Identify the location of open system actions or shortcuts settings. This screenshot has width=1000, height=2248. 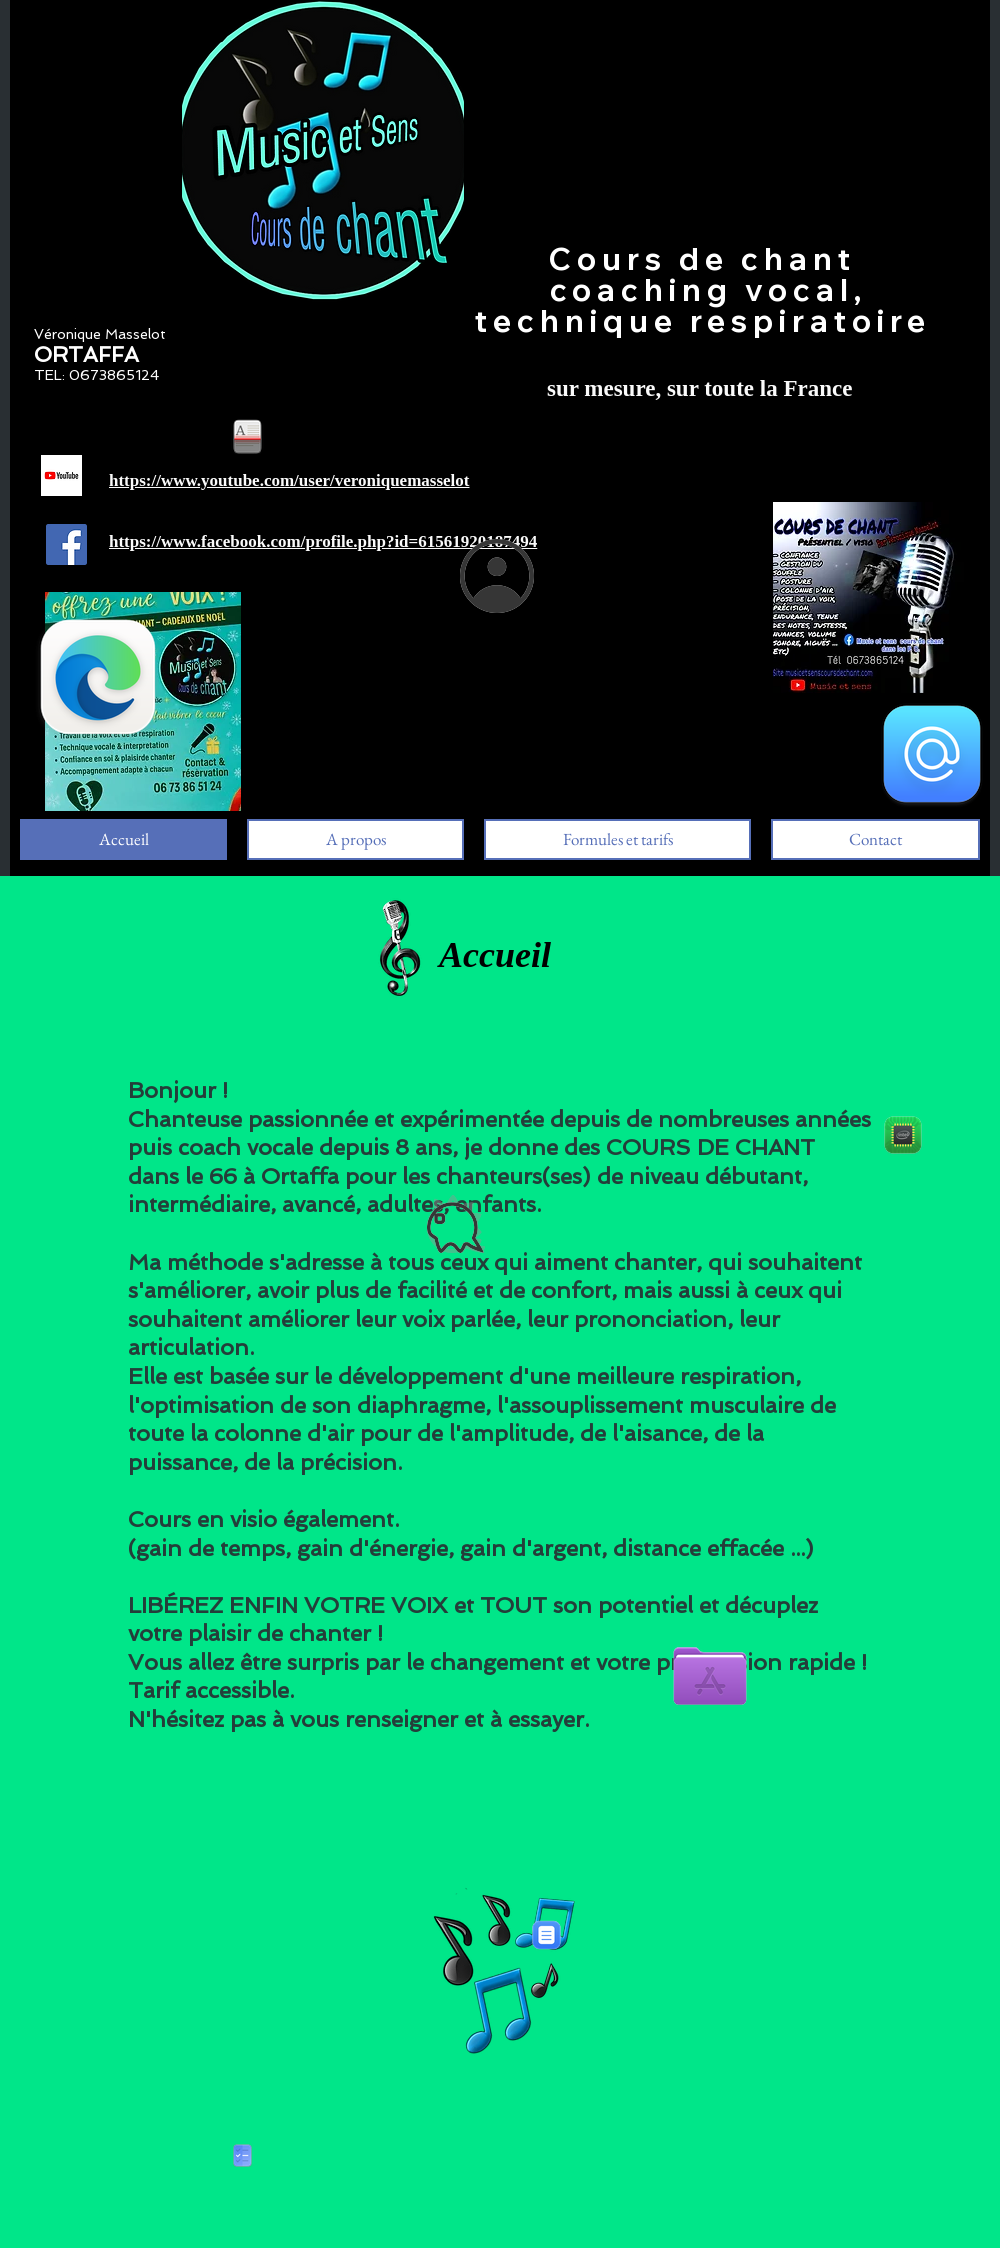
(546, 1935).